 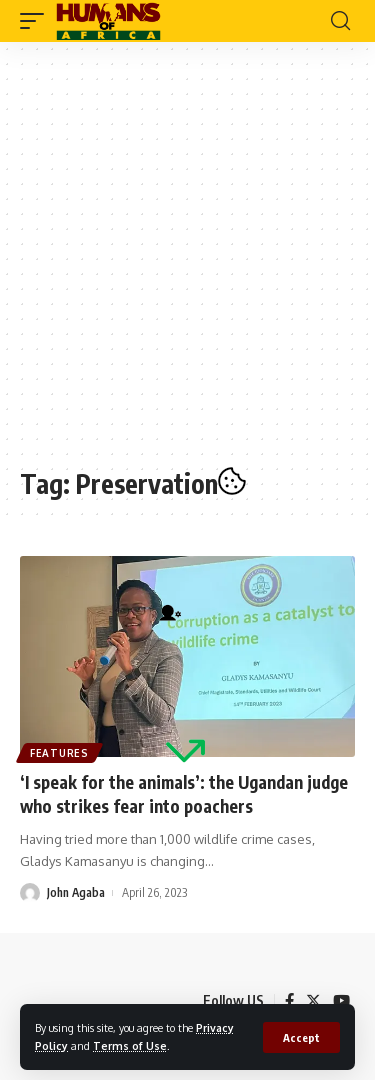 What do you see at coordinates (232, 481) in the screenshot?
I see `manage cookie preferences and privacy settings` at bounding box center [232, 481].